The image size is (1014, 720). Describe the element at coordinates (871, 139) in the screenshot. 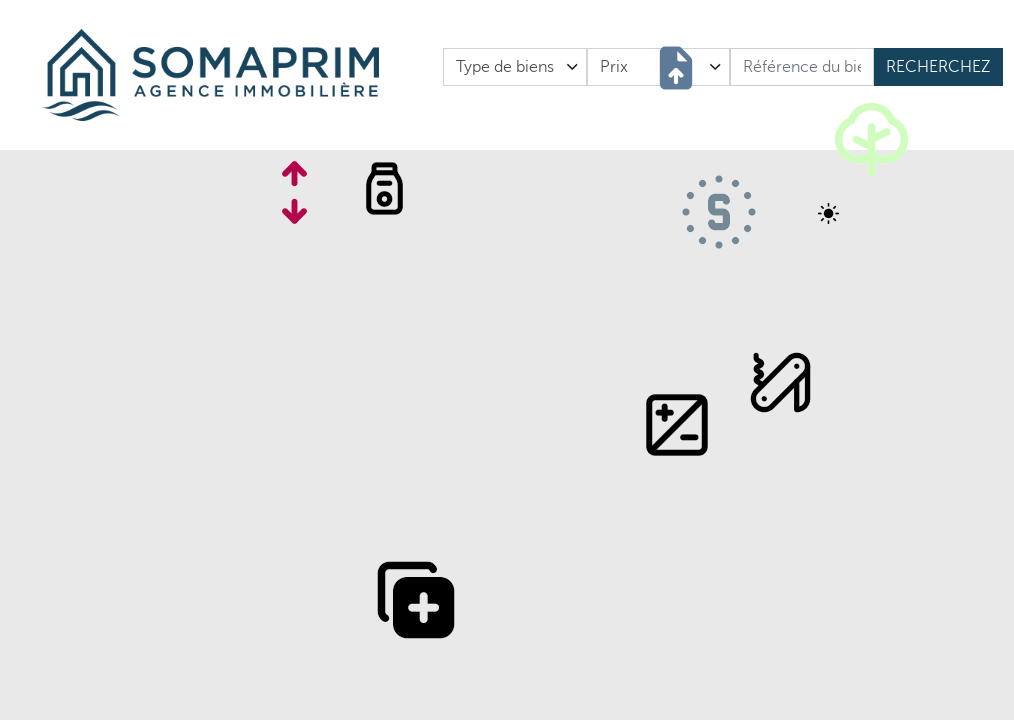

I see `access nature or outdoor-related content` at that location.